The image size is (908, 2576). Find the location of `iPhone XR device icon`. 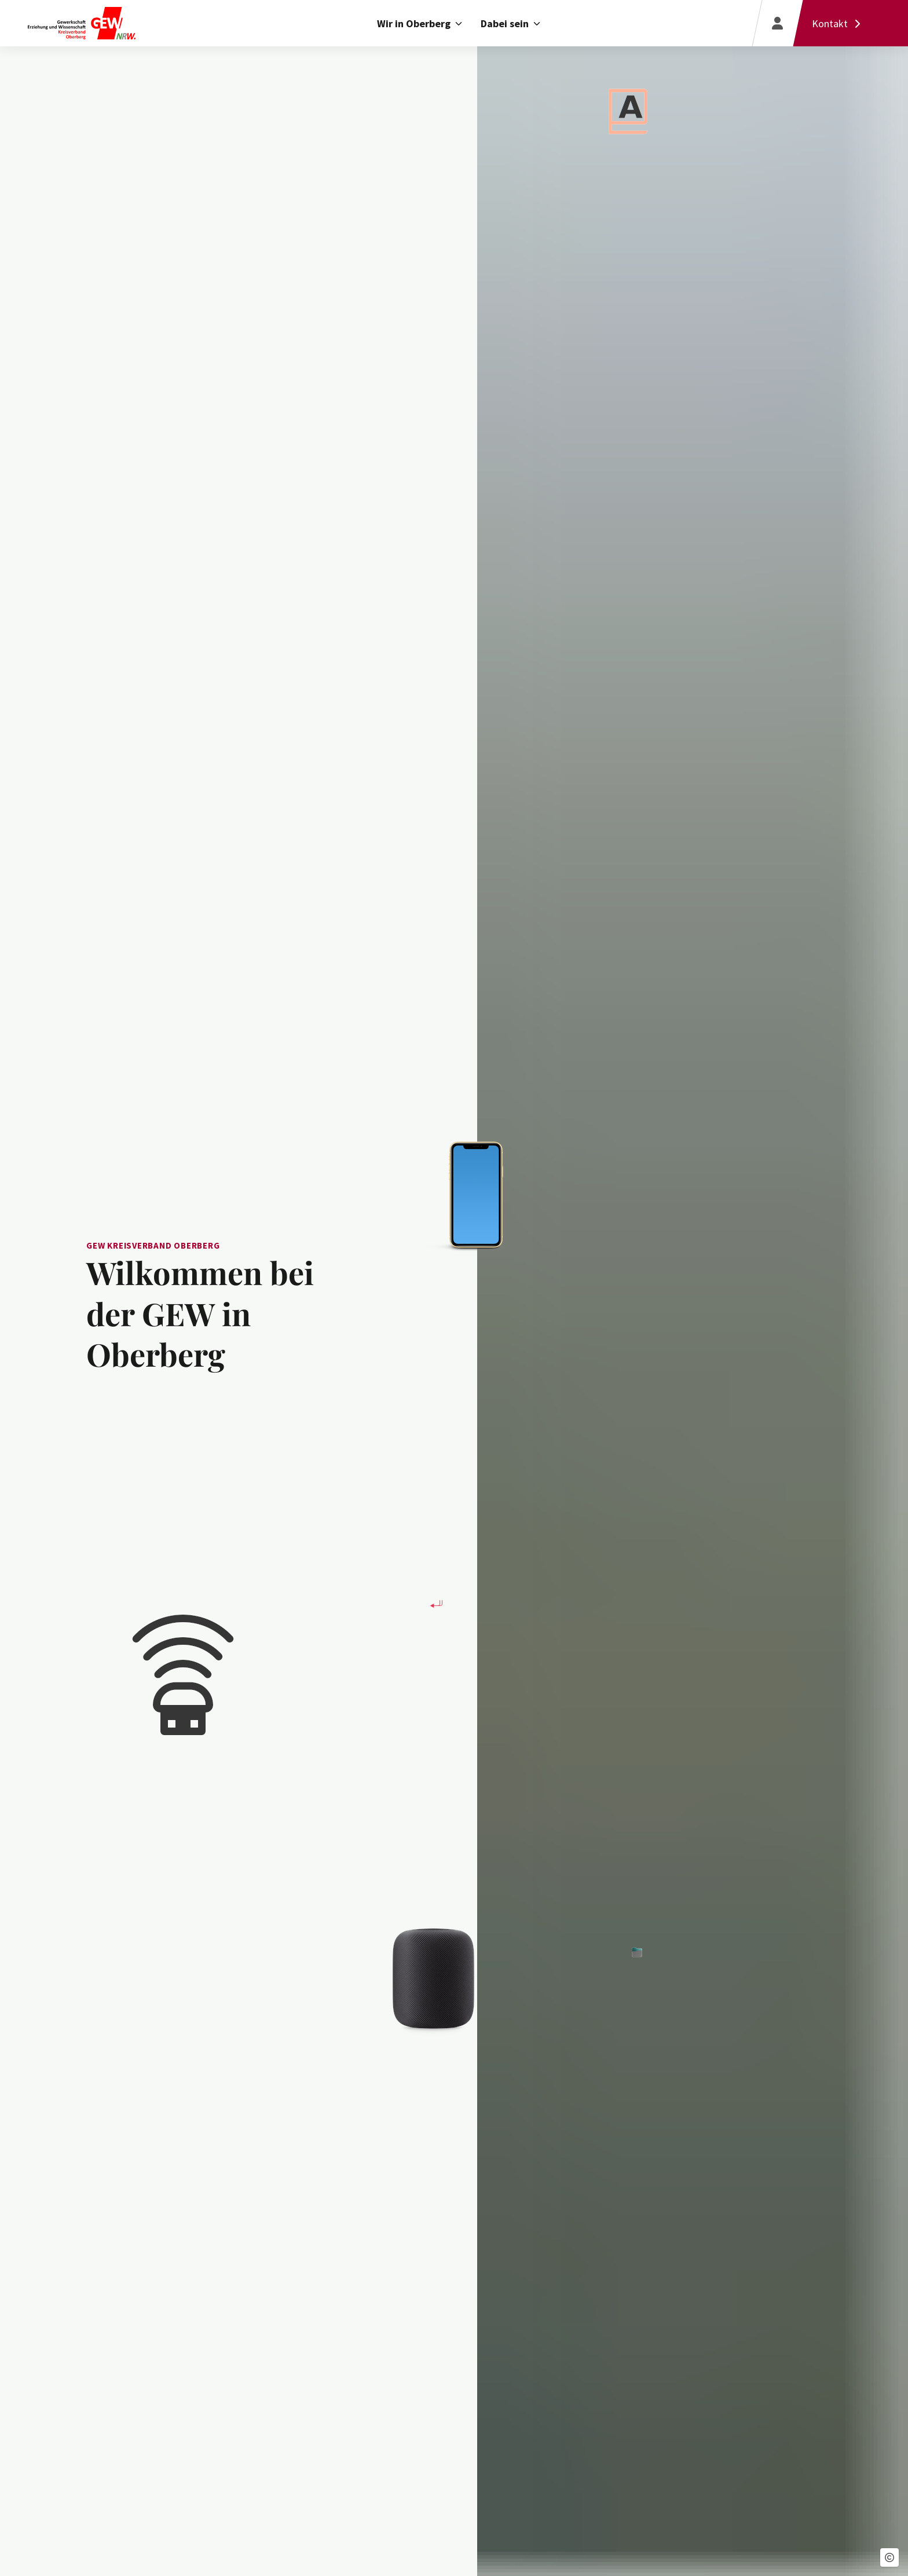

iPhone XR device icon is located at coordinates (476, 1196).